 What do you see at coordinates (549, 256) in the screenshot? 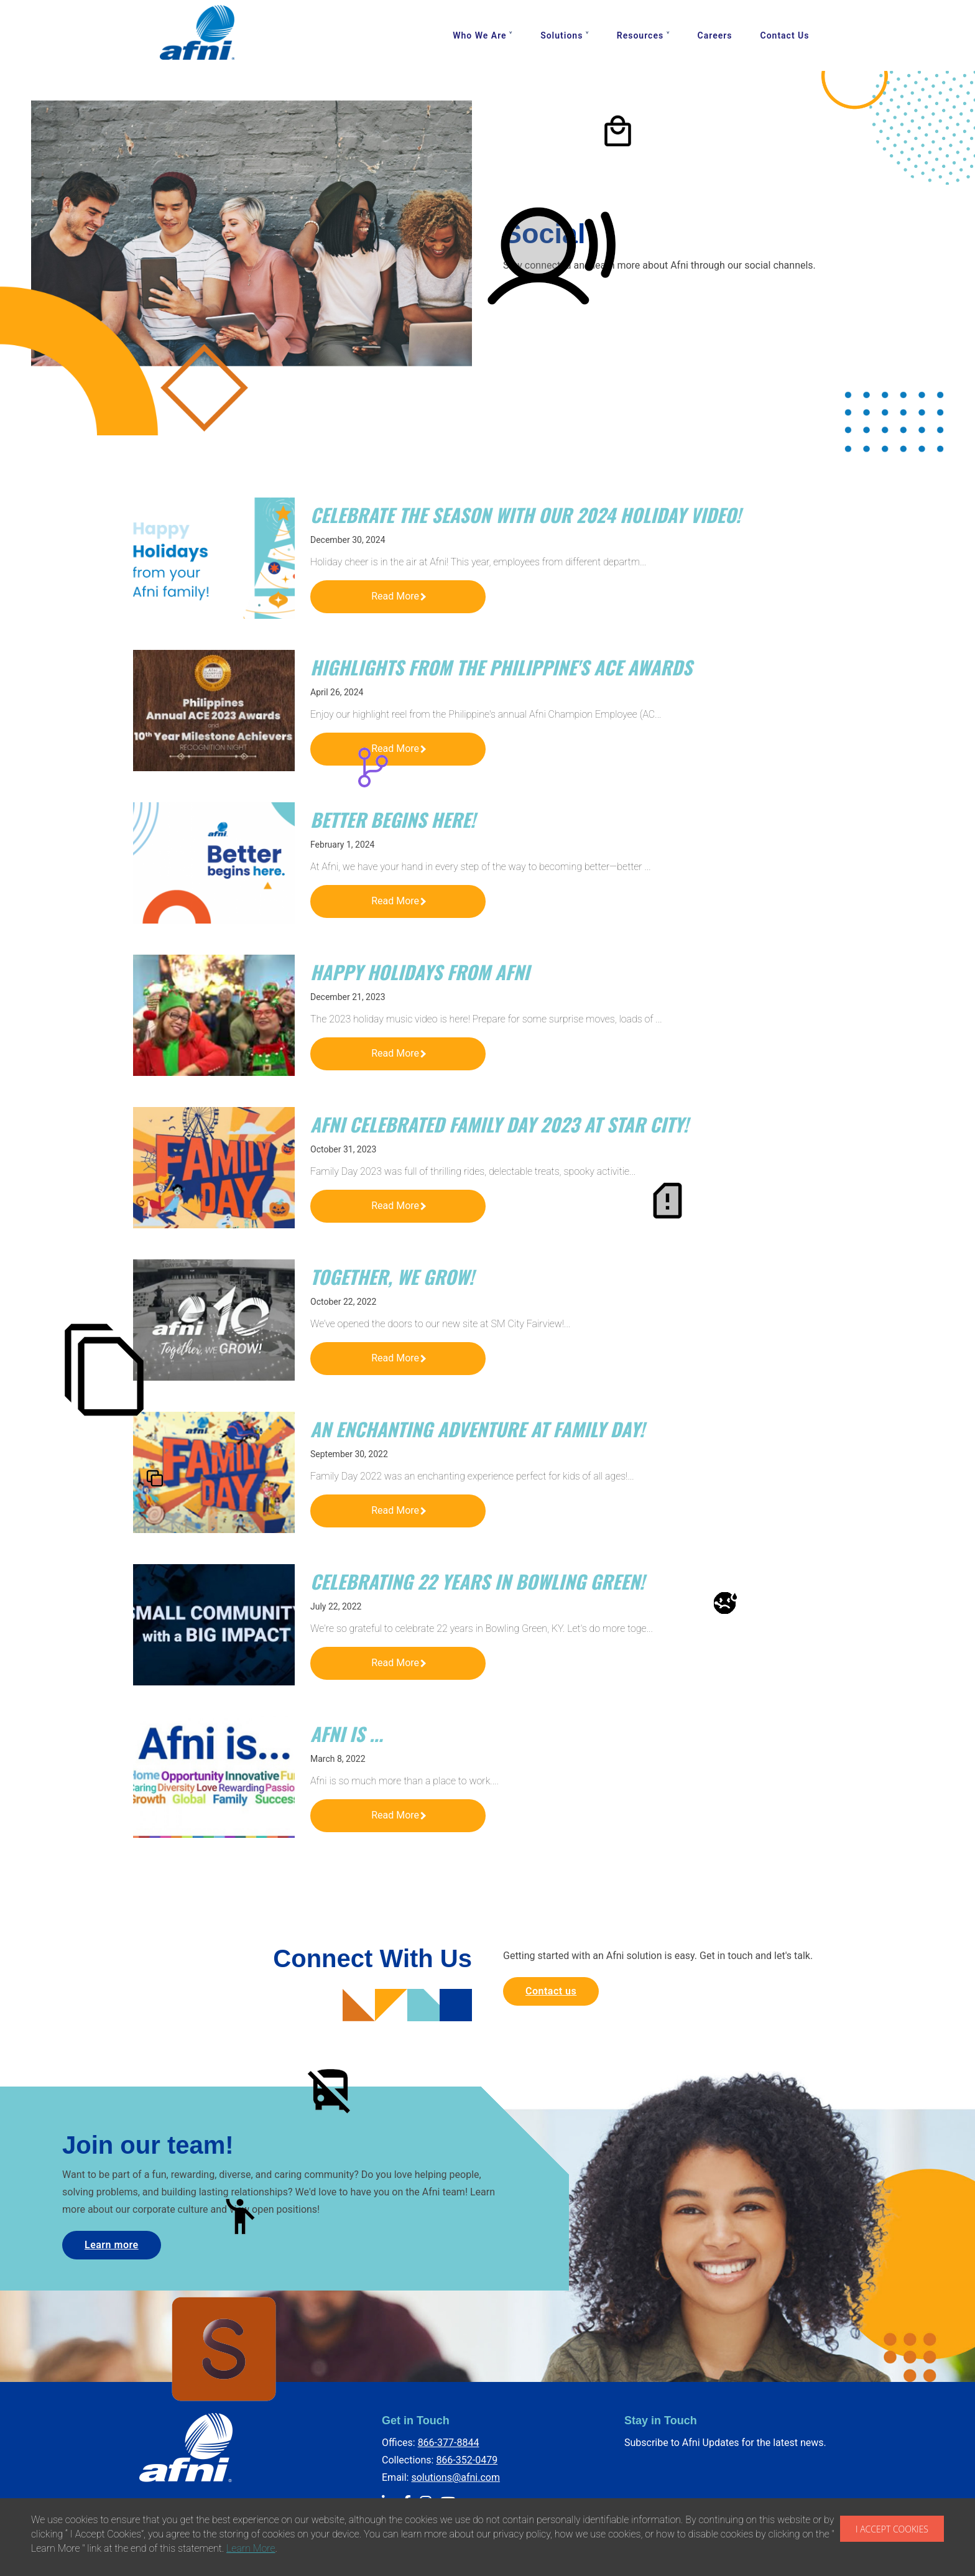
I see `user is speaking or broadcasting audio` at bounding box center [549, 256].